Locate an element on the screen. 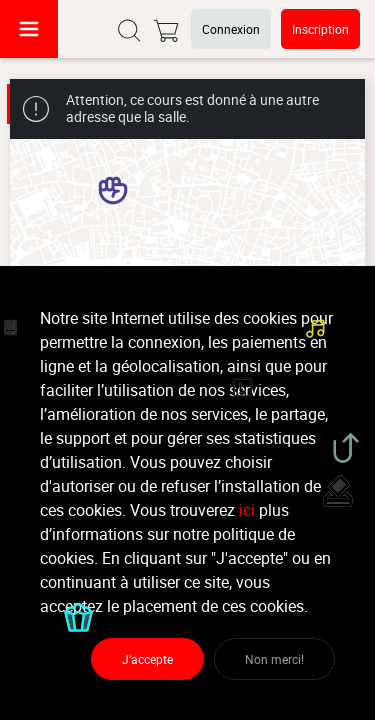 This screenshot has height=720, width=375. redo or repeat last action is located at coordinates (345, 448).